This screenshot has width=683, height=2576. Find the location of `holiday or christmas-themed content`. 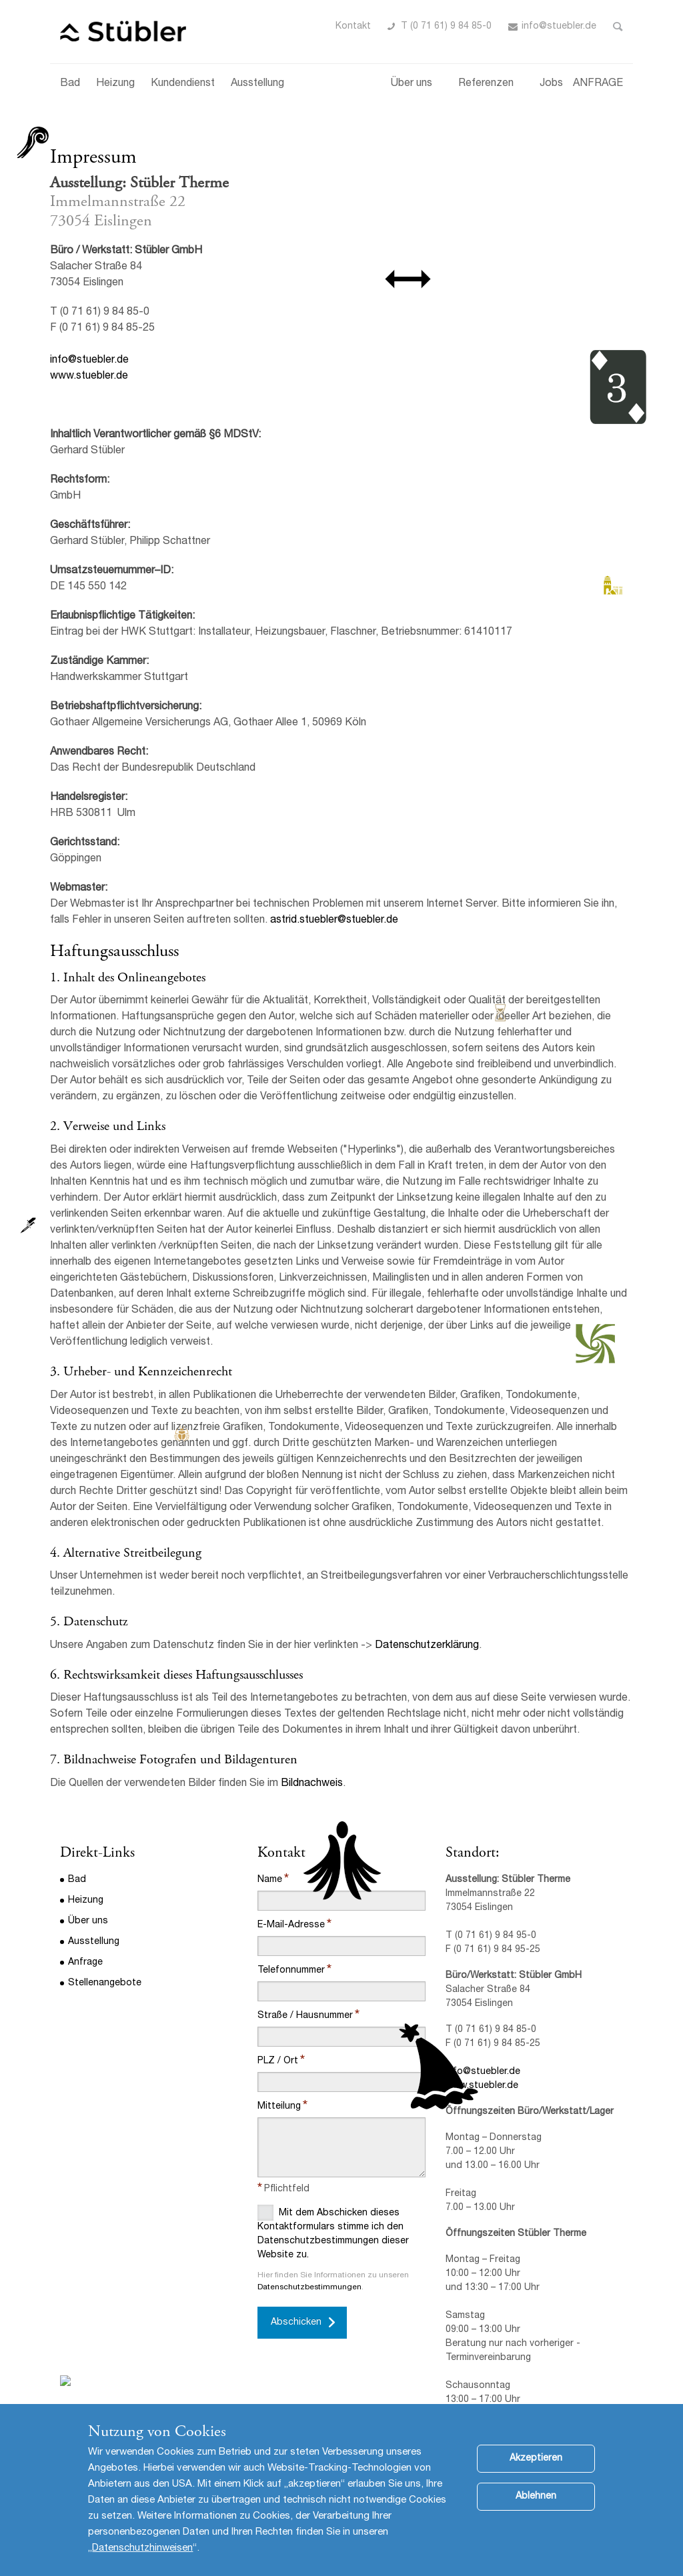

holiday or christmas-themed content is located at coordinates (438, 2066).